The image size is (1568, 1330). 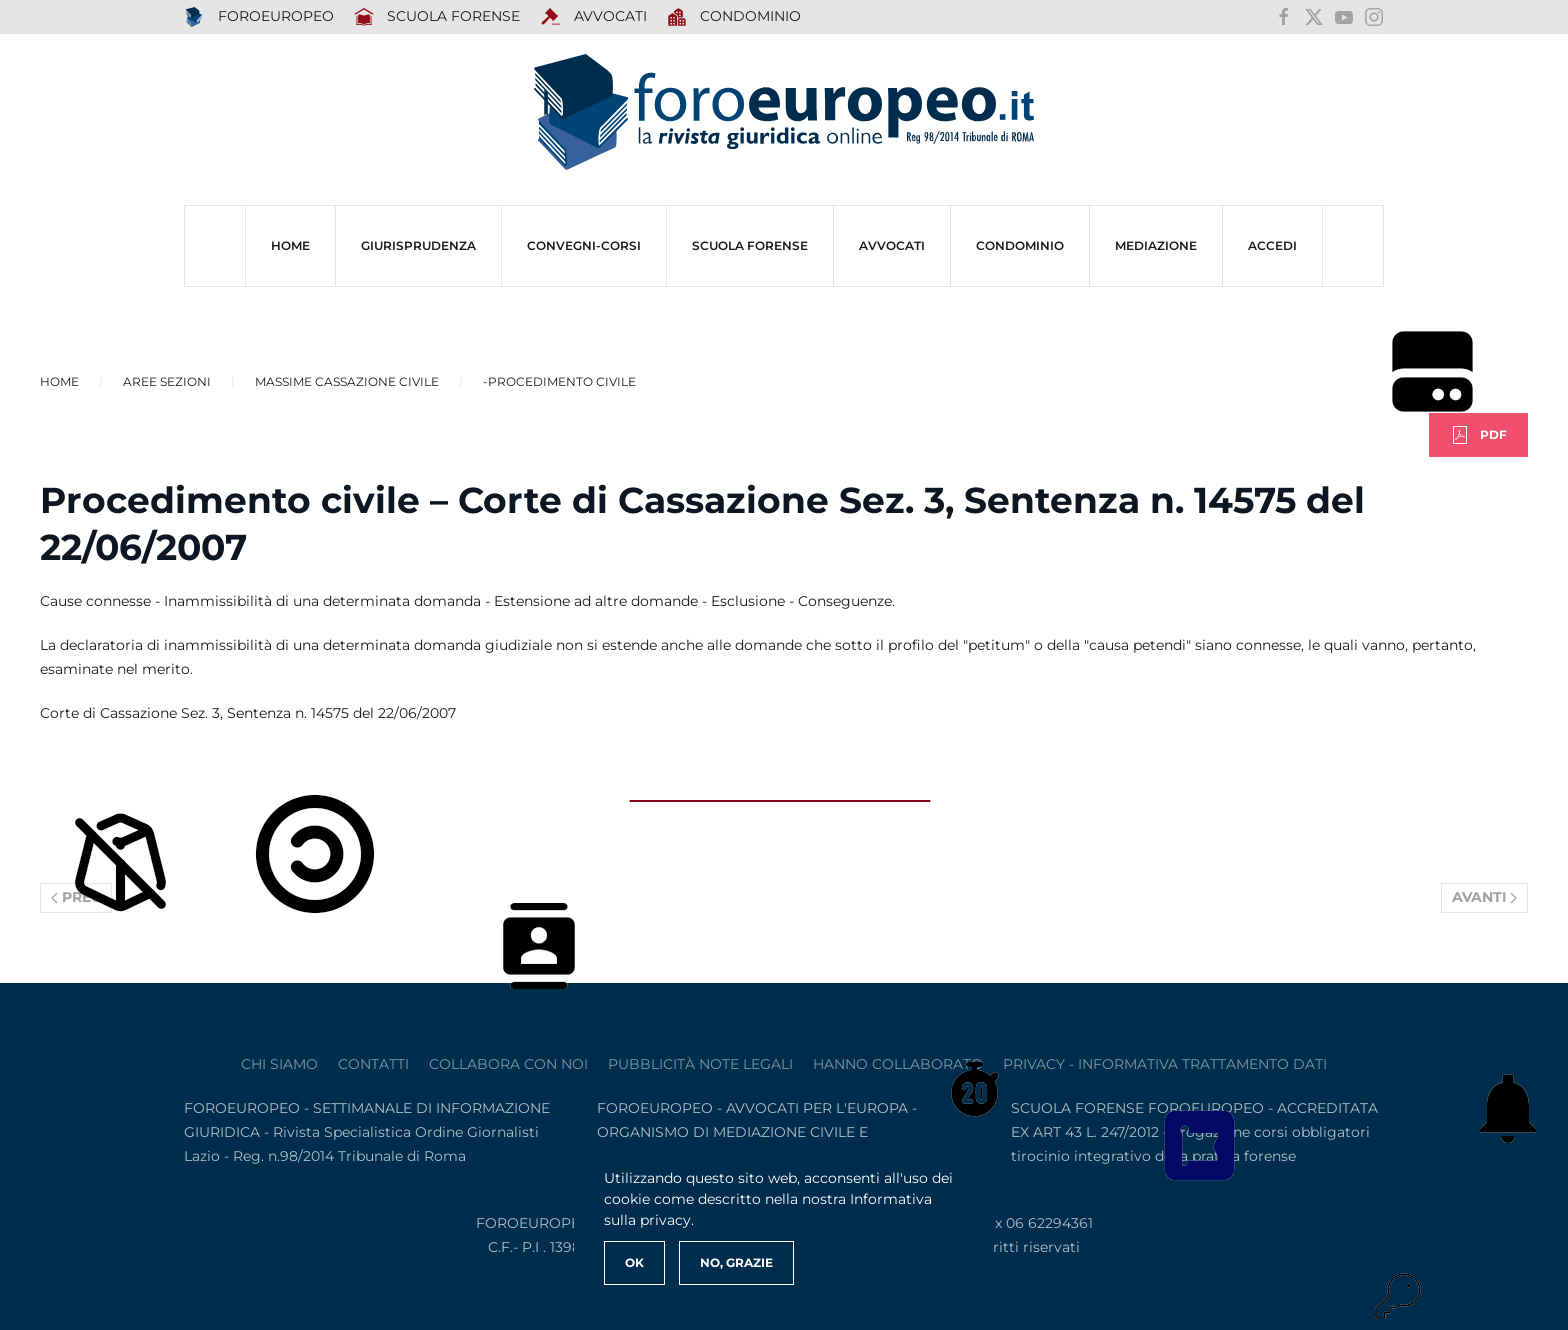 I want to click on set a 20-second timer, so click(x=974, y=1089).